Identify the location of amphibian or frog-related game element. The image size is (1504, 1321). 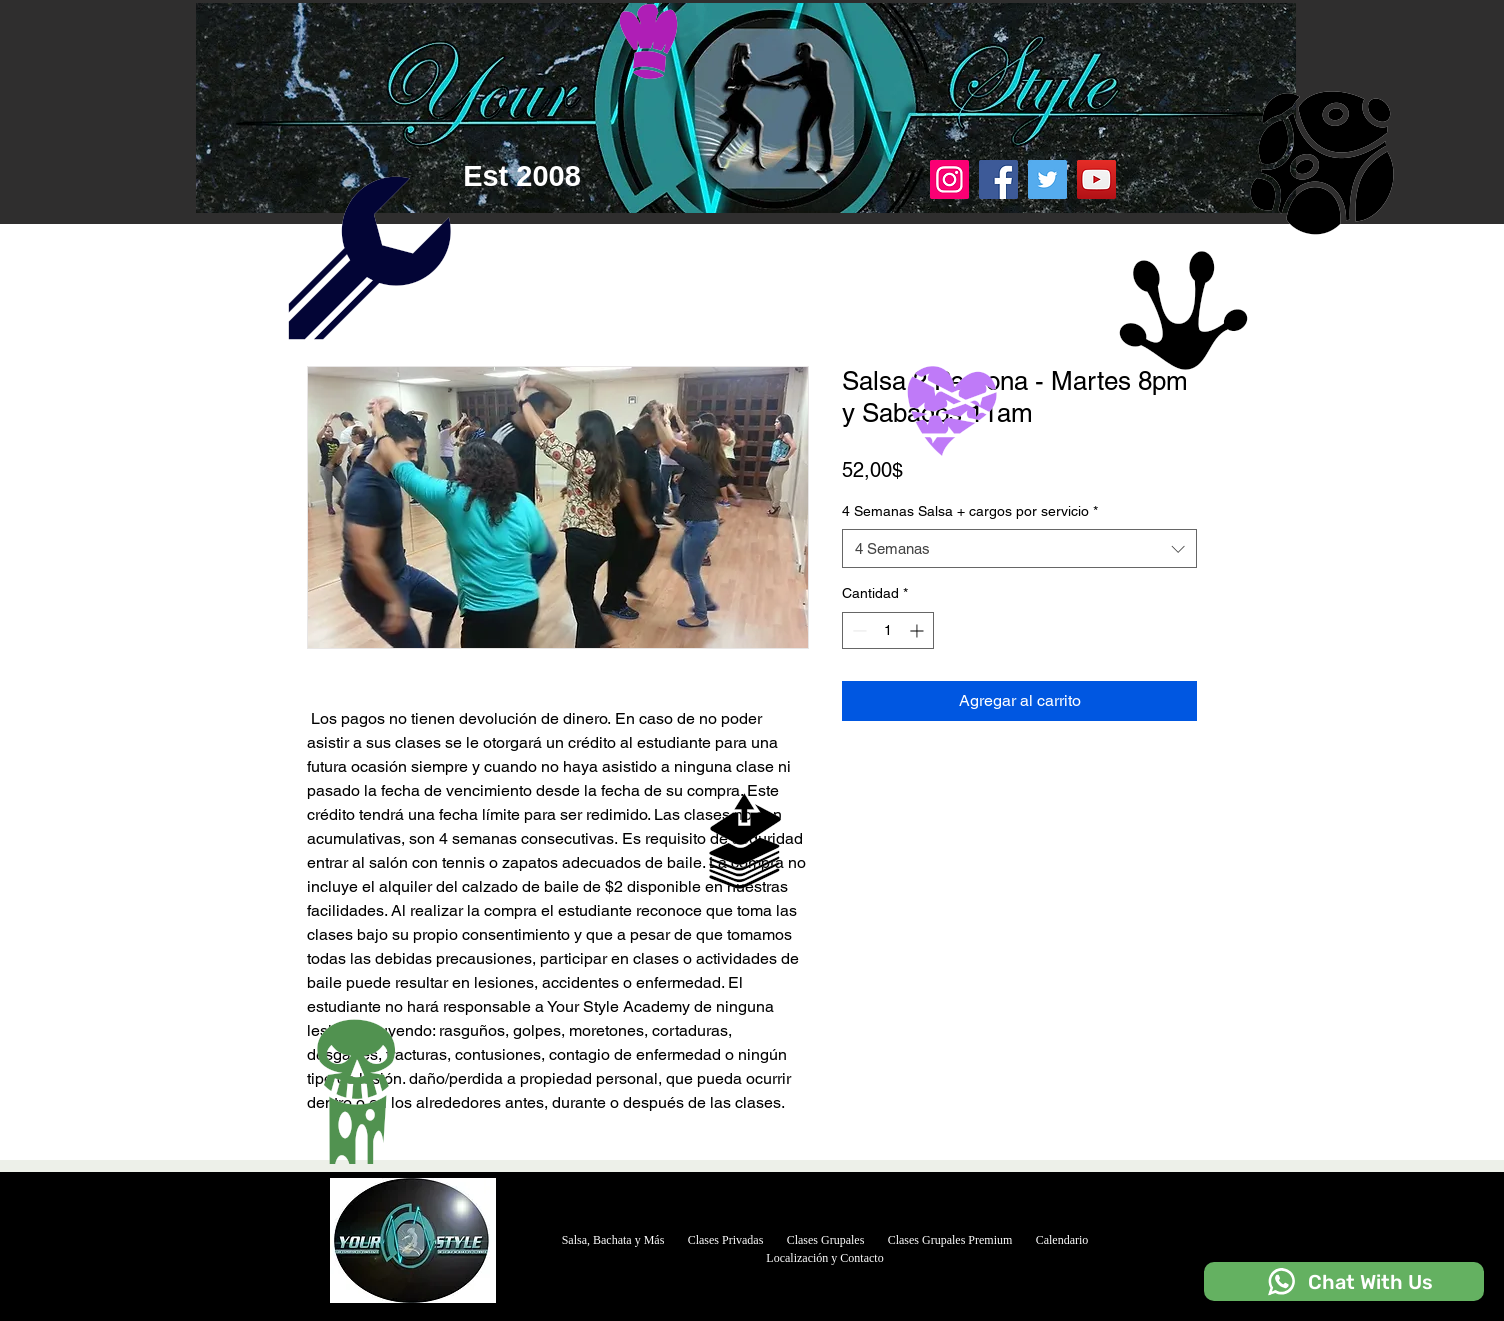
(1183, 310).